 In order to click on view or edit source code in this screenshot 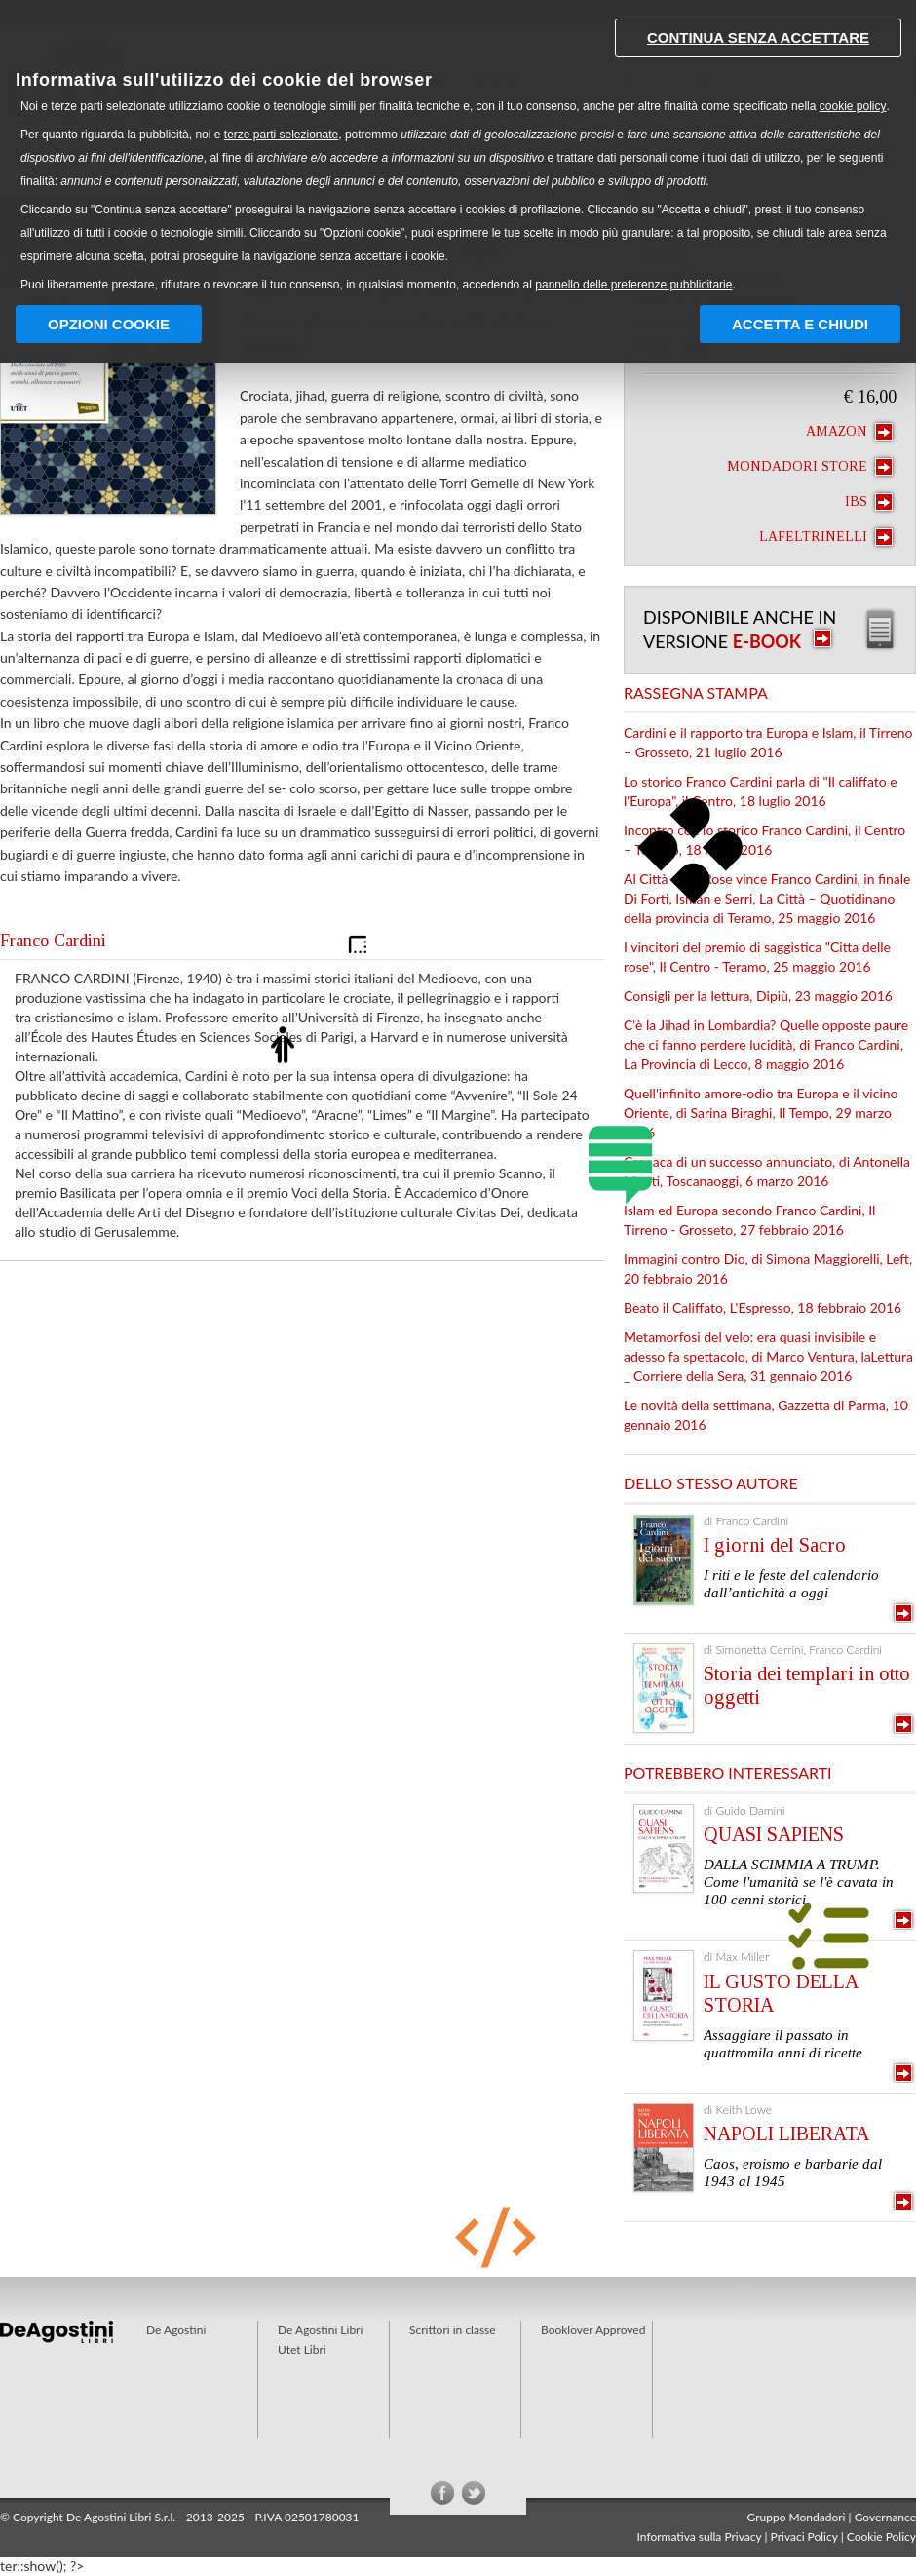, I will do `click(495, 2237)`.